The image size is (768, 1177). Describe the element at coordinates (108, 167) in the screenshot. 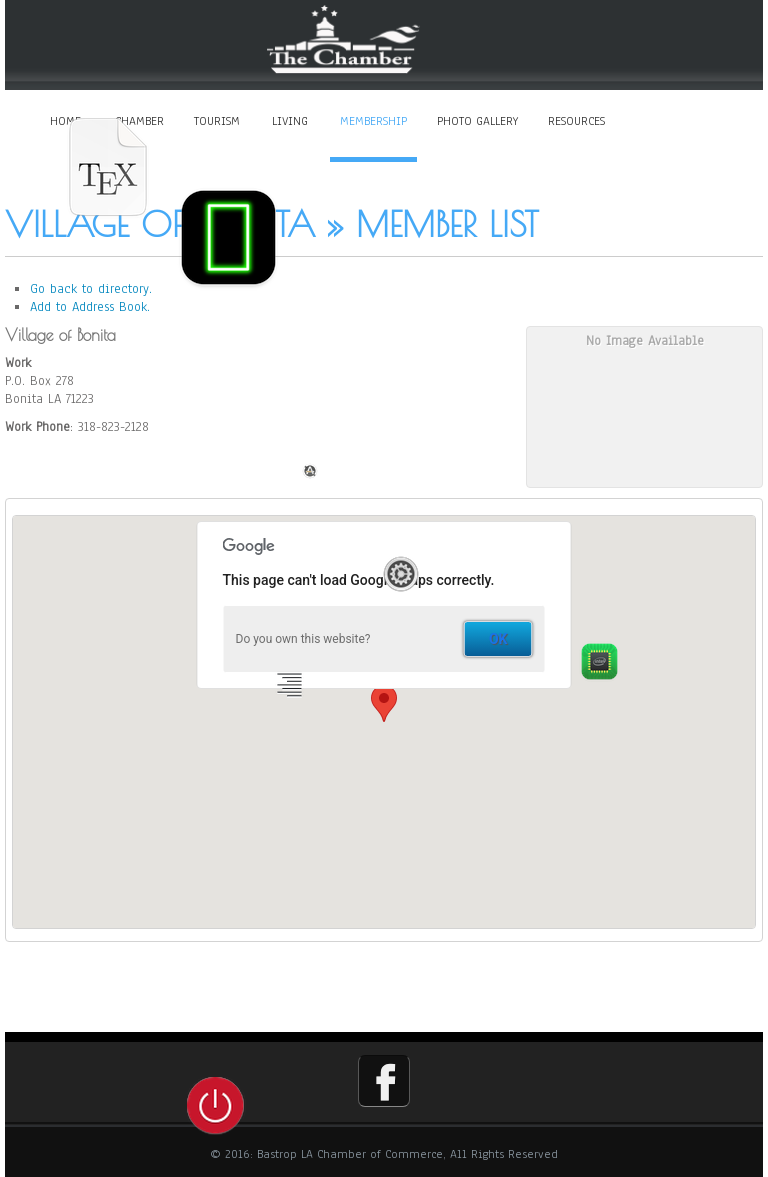

I see `a LaTeX or TeX document file` at that location.